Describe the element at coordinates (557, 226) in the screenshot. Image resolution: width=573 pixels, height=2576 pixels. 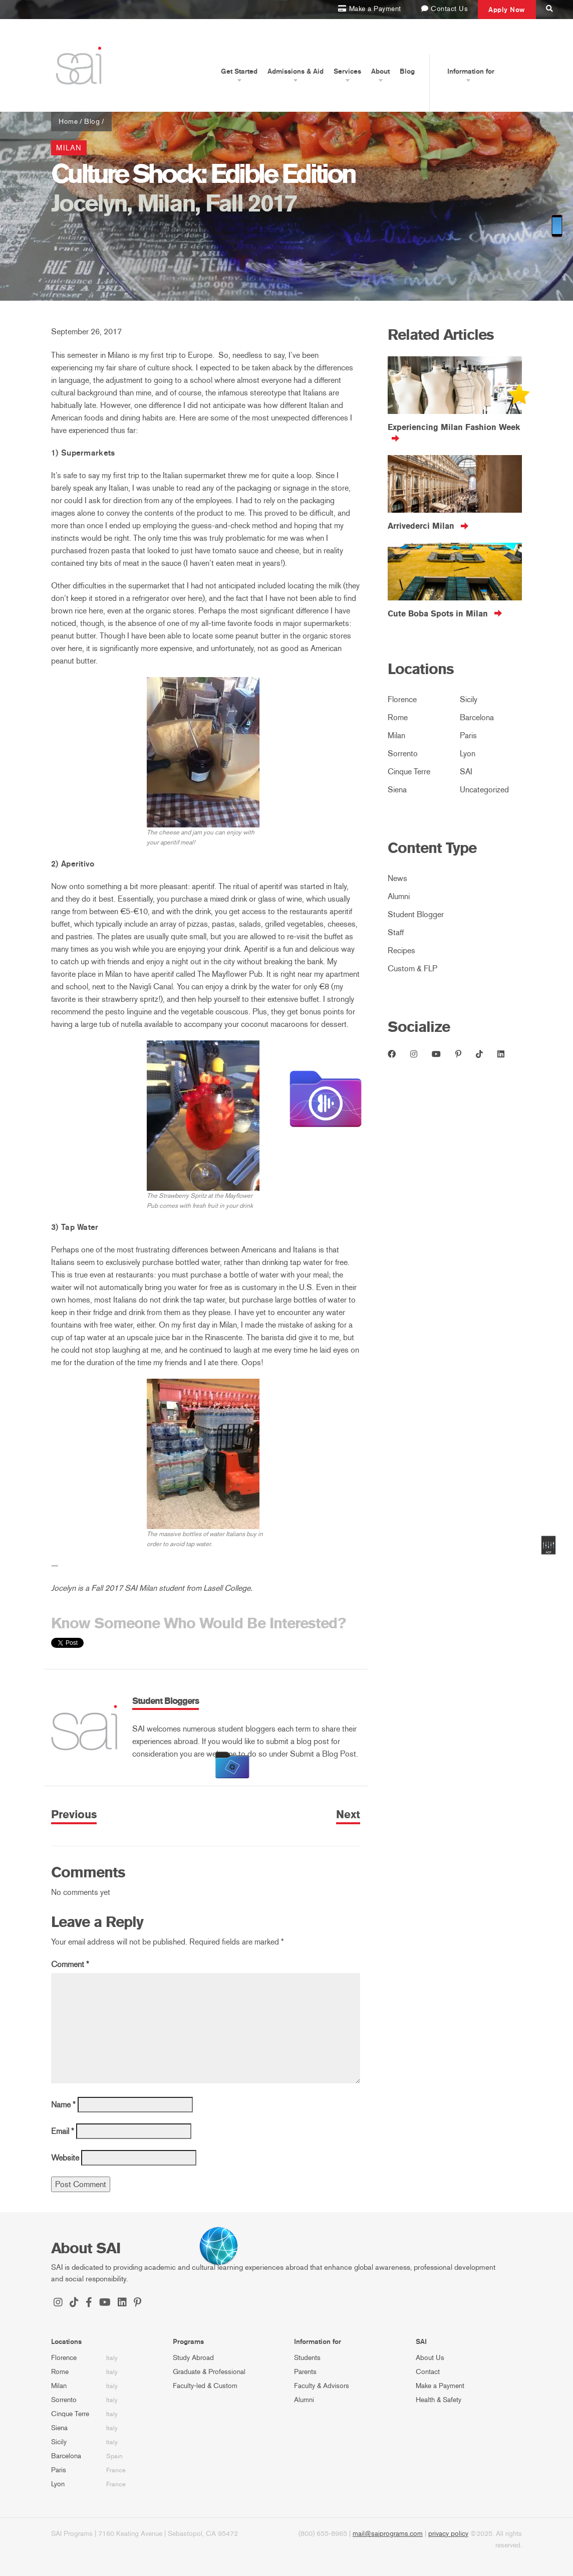
I see `iPhone 8 device connected to your Mac` at that location.